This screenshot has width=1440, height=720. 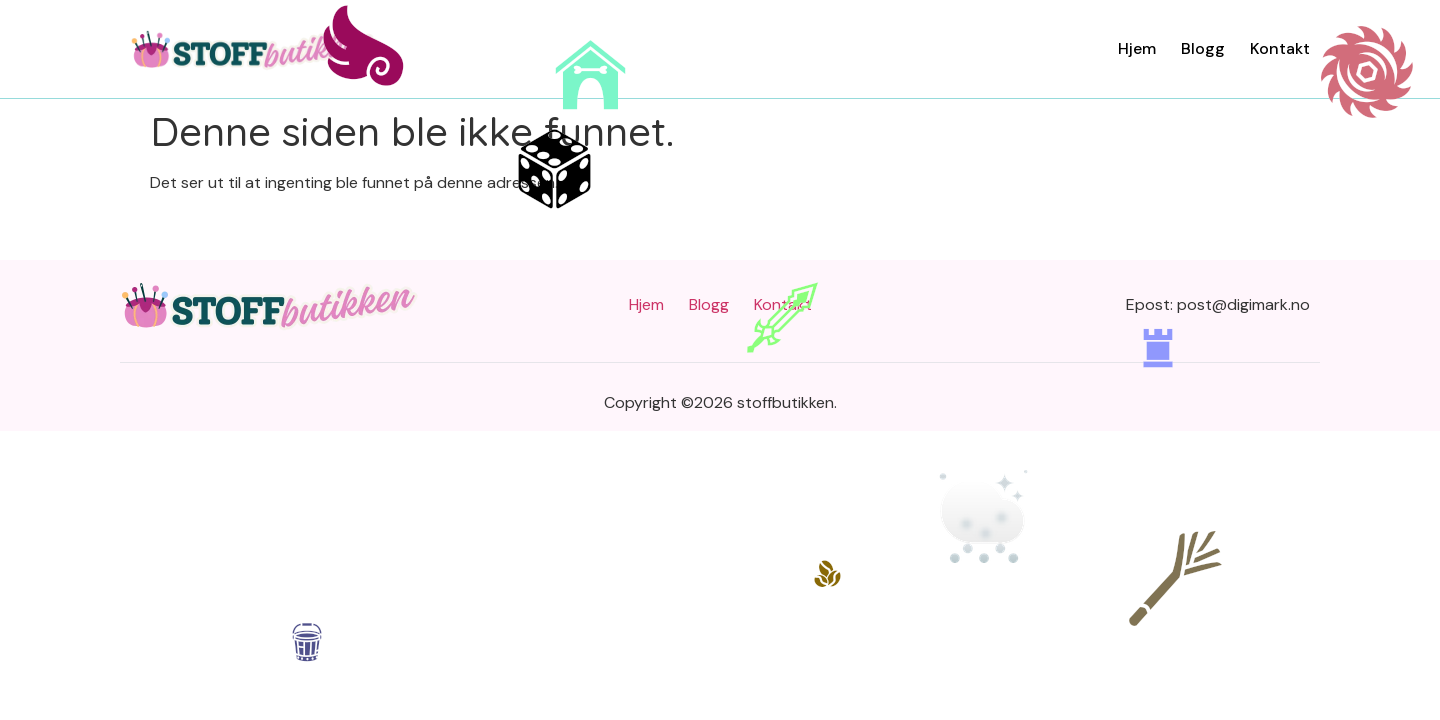 What do you see at coordinates (1367, 71) in the screenshot?
I see `indicates a sawblade or cutting tool in a game interface` at bounding box center [1367, 71].